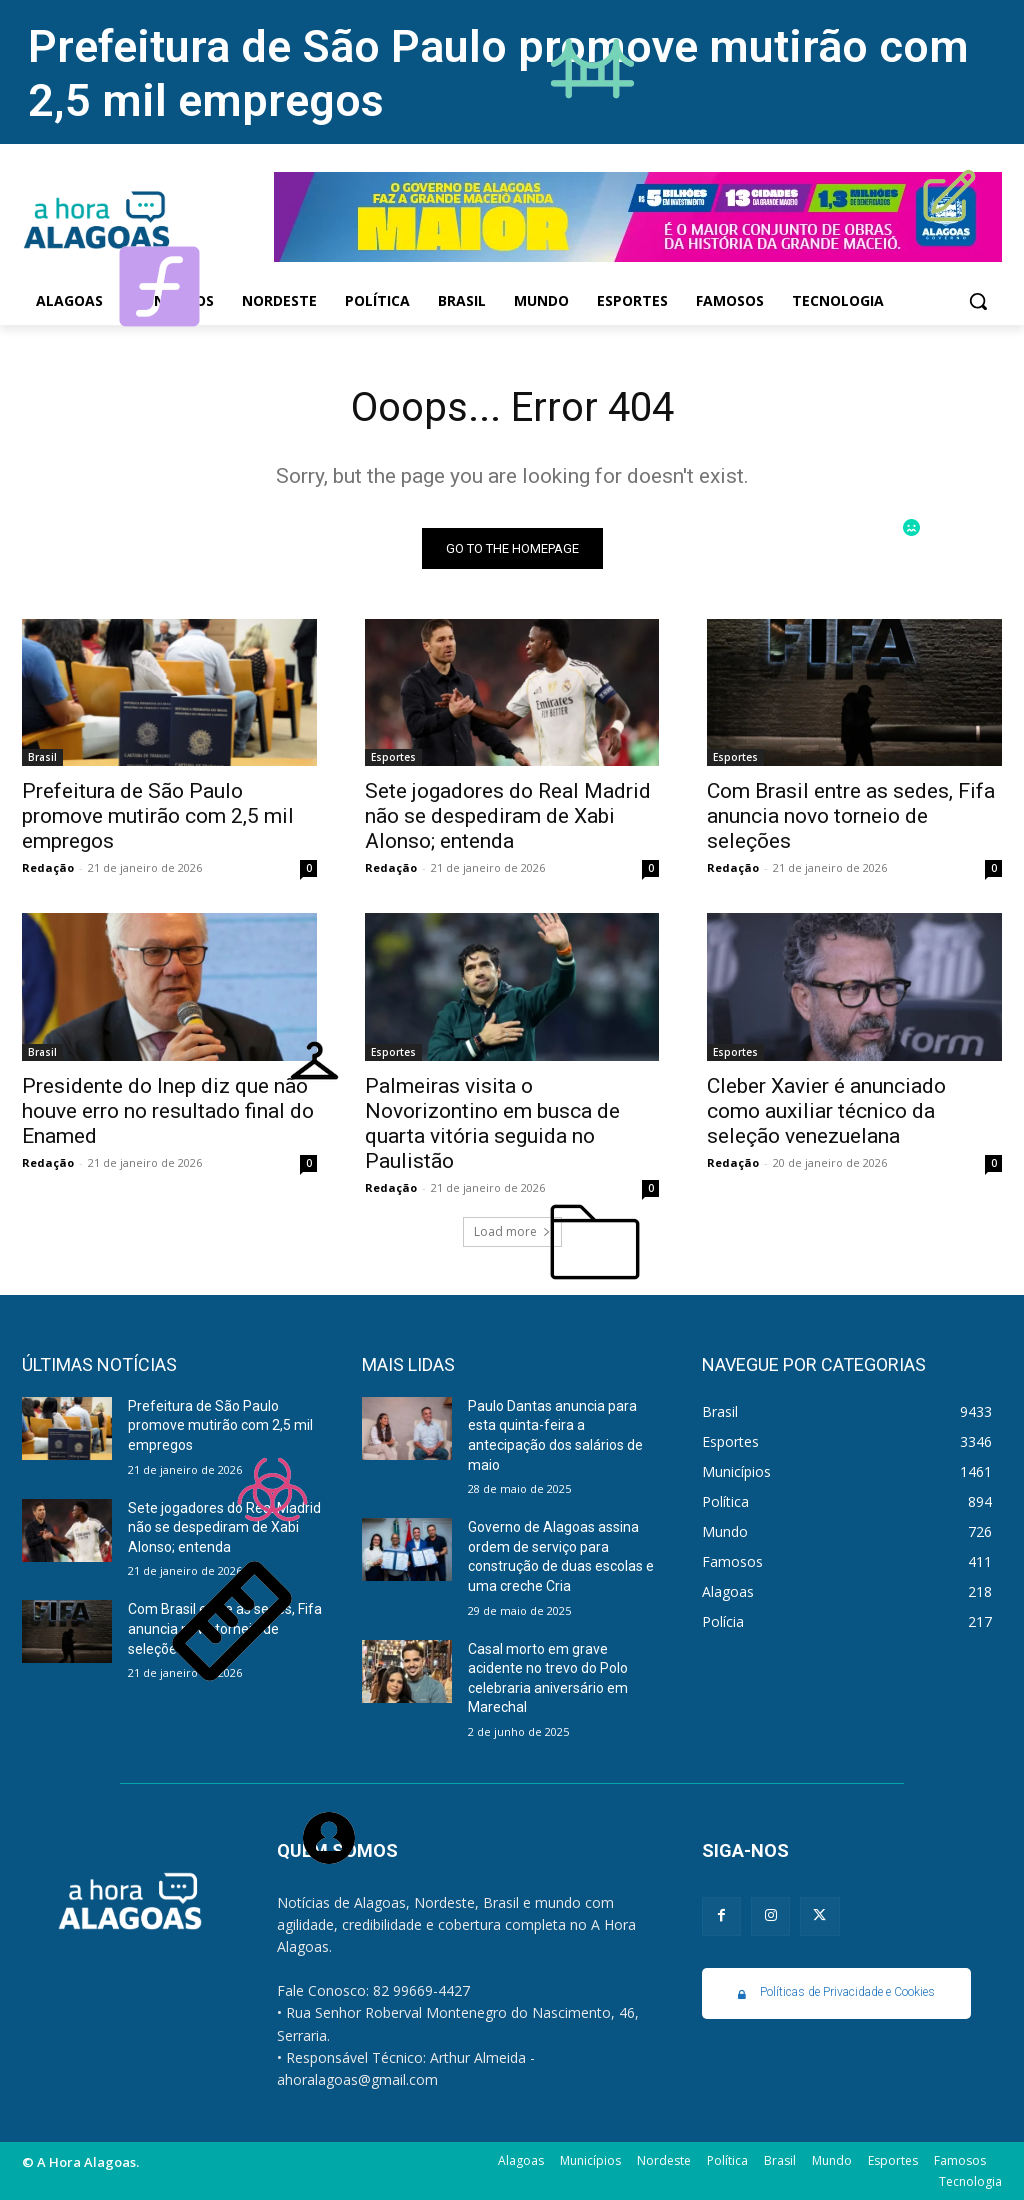  I want to click on access your files and documents, so click(595, 1242).